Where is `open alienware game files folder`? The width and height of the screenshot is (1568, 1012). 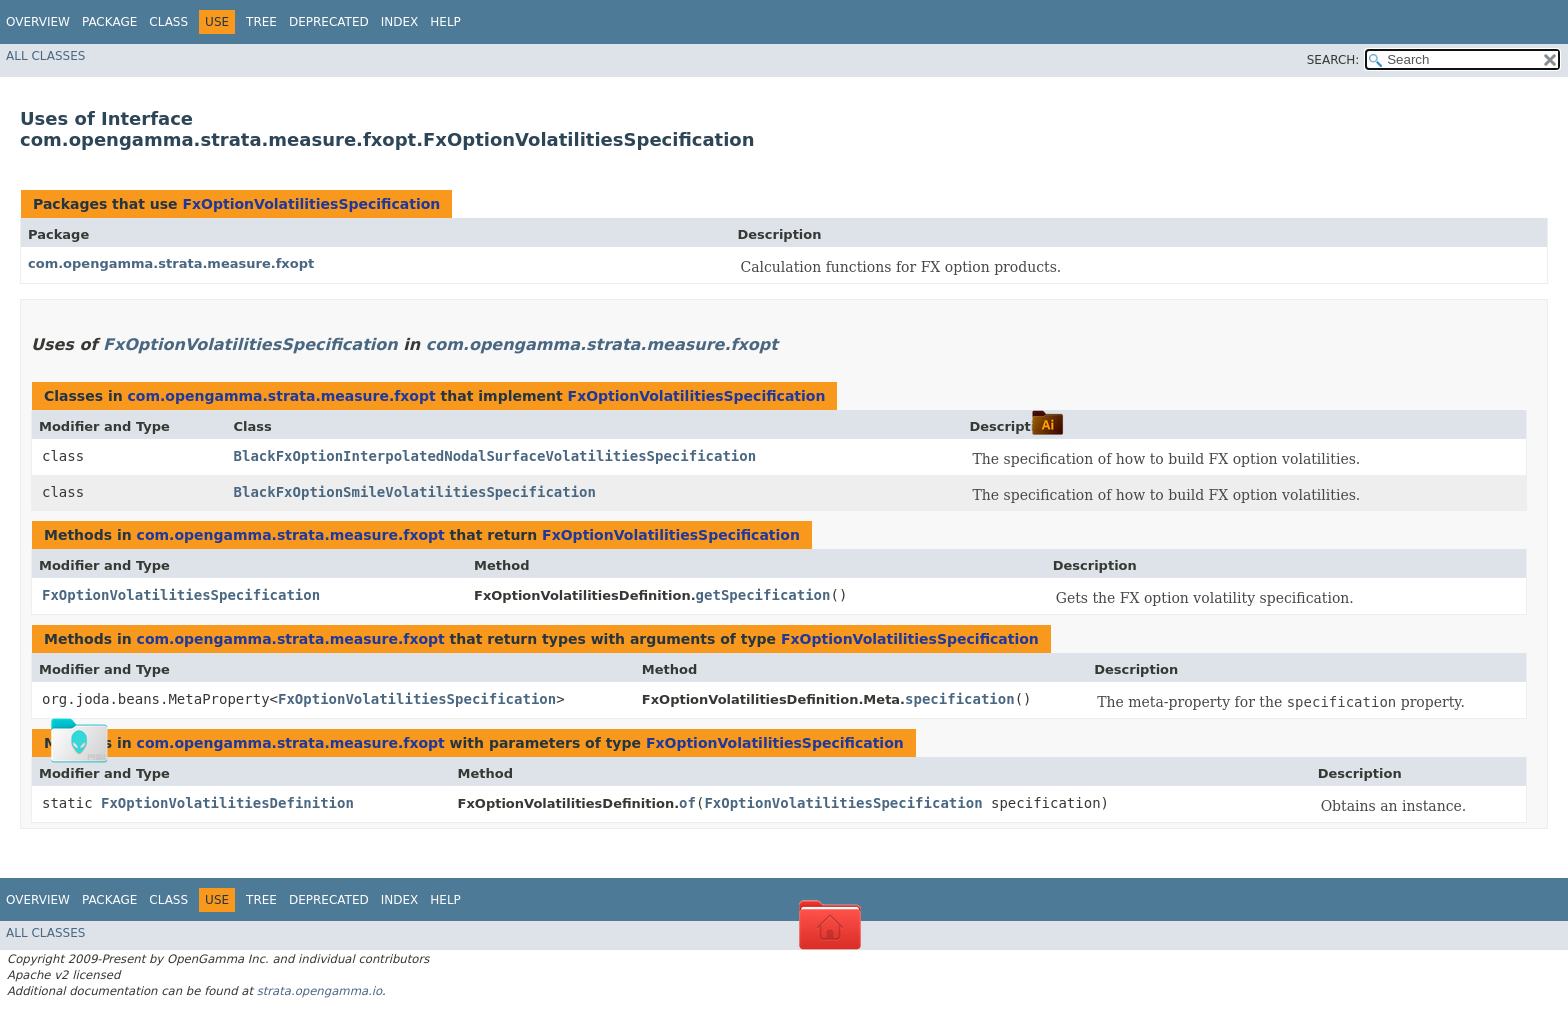
open alienware game files folder is located at coordinates (79, 742).